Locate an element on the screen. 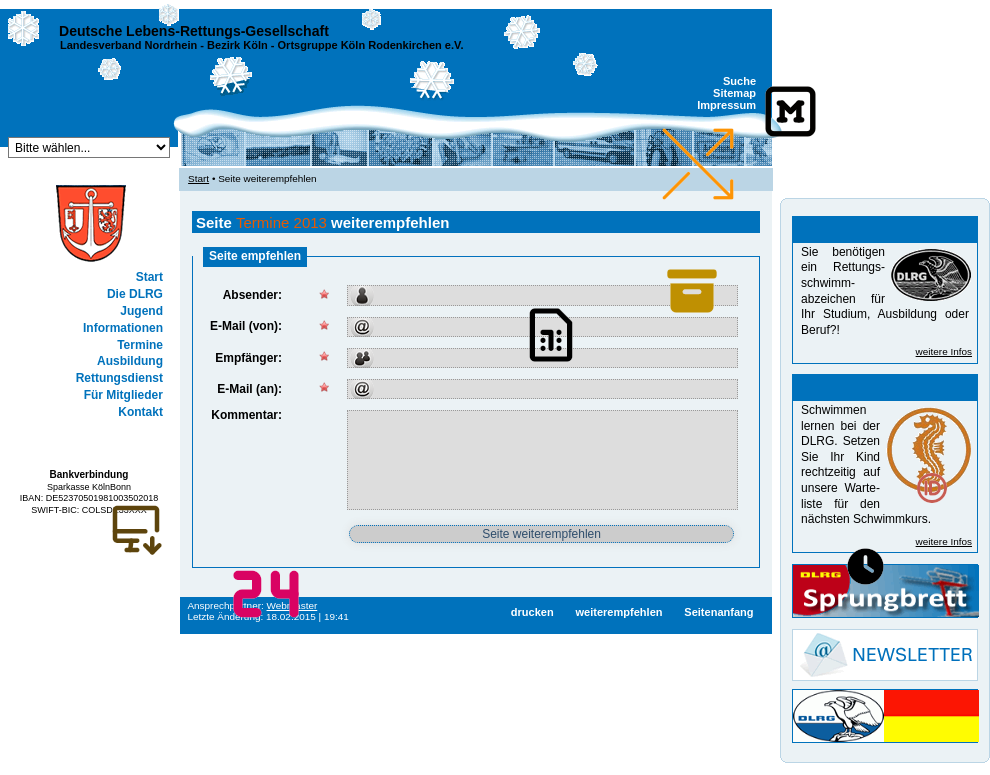 The height and width of the screenshot is (775, 990). open Medium app is located at coordinates (790, 111).